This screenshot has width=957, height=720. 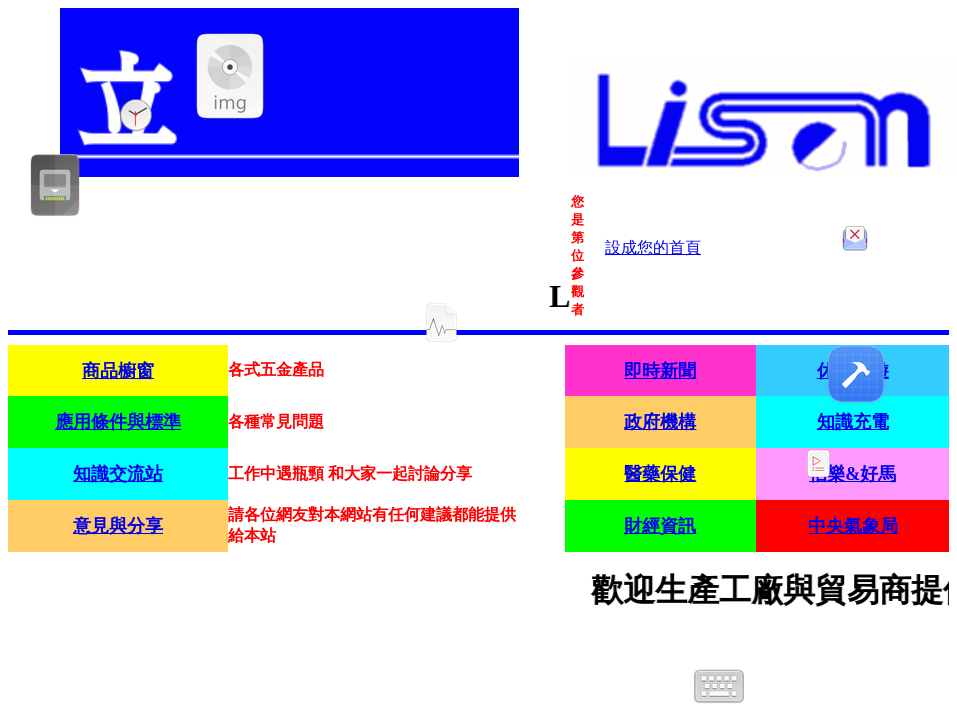 What do you see at coordinates (719, 686) in the screenshot?
I see `open keyboard settings` at bounding box center [719, 686].